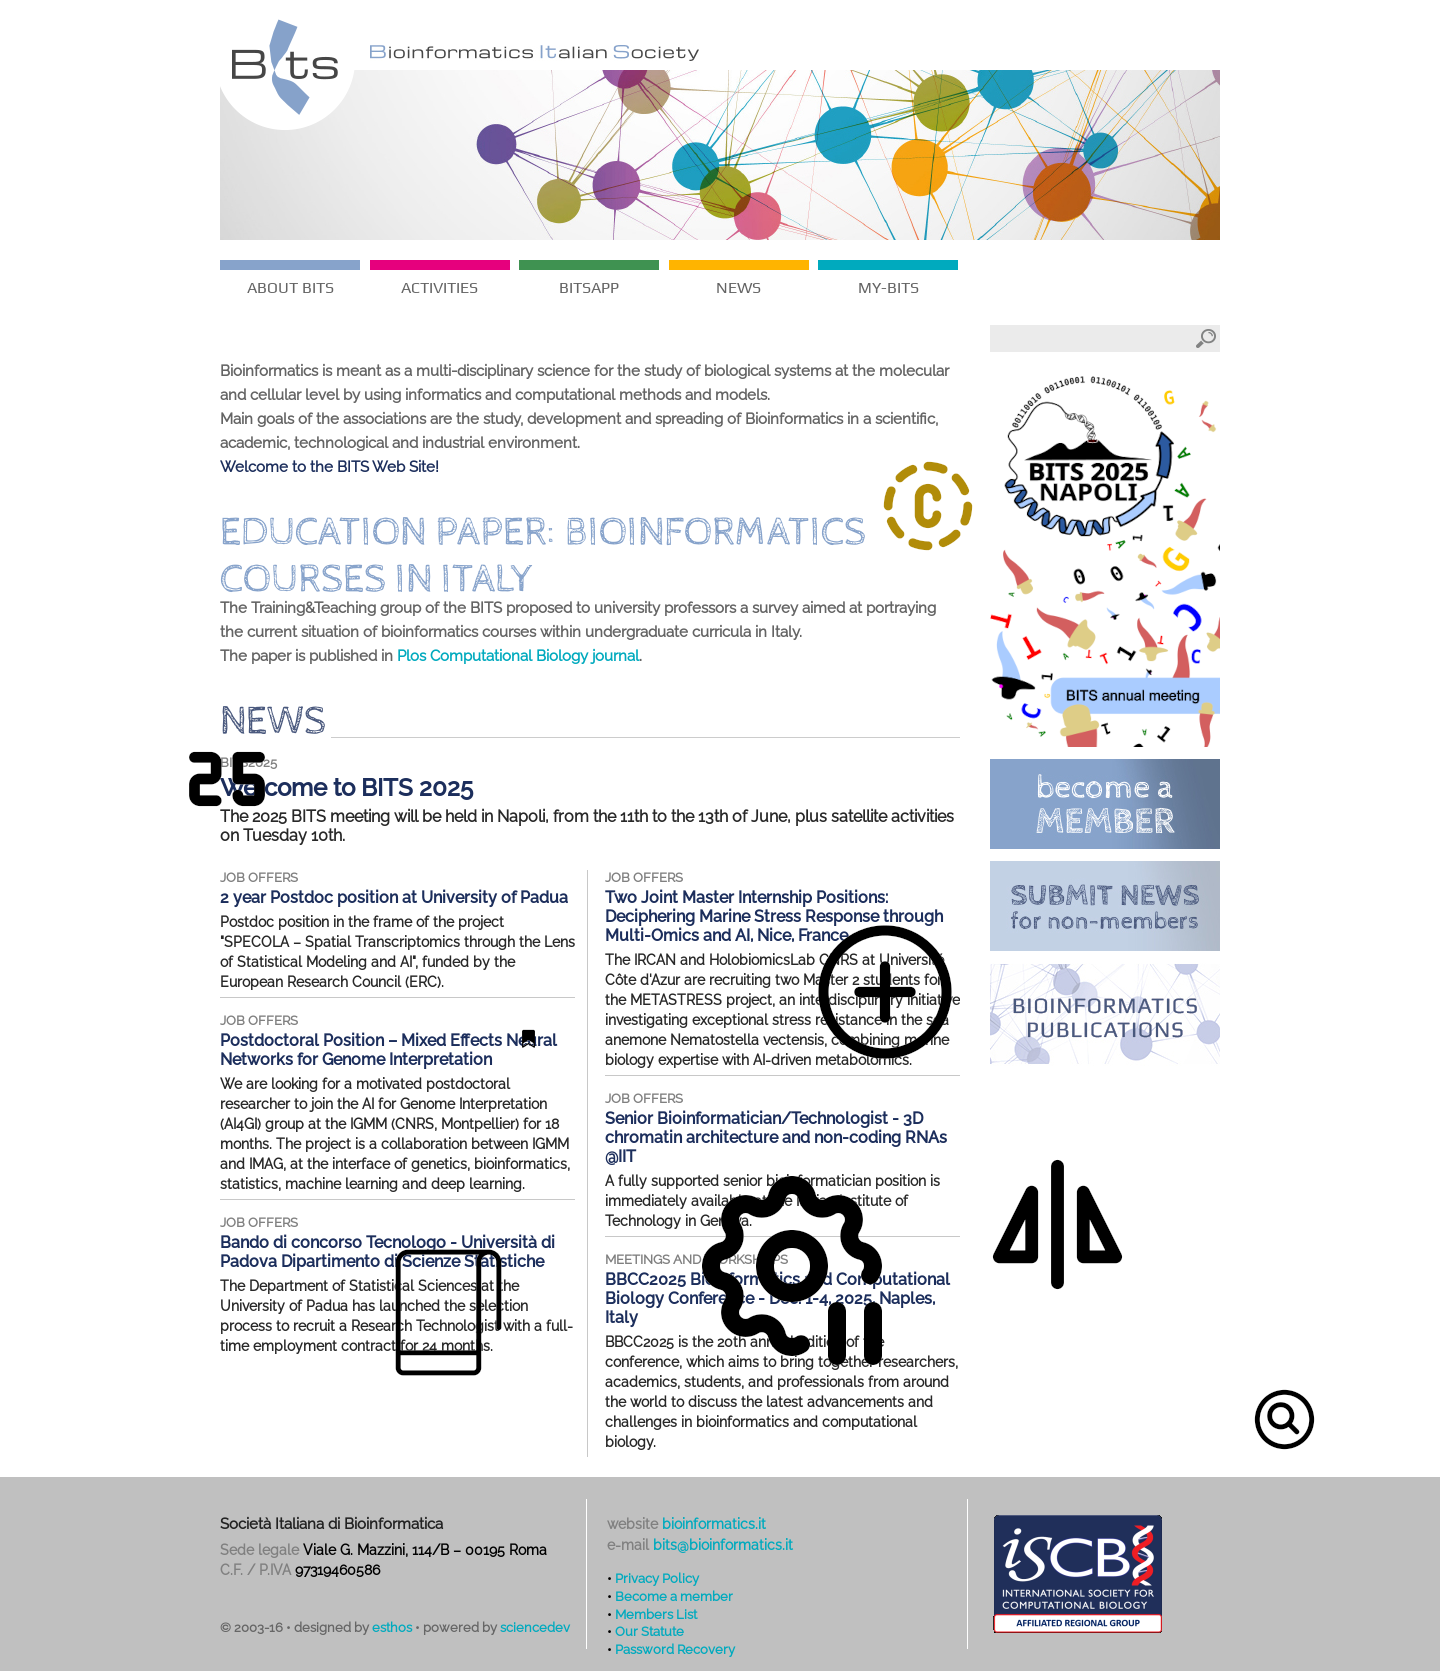  Describe the element at coordinates (792, 1266) in the screenshot. I see `pause settings synchronization` at that location.